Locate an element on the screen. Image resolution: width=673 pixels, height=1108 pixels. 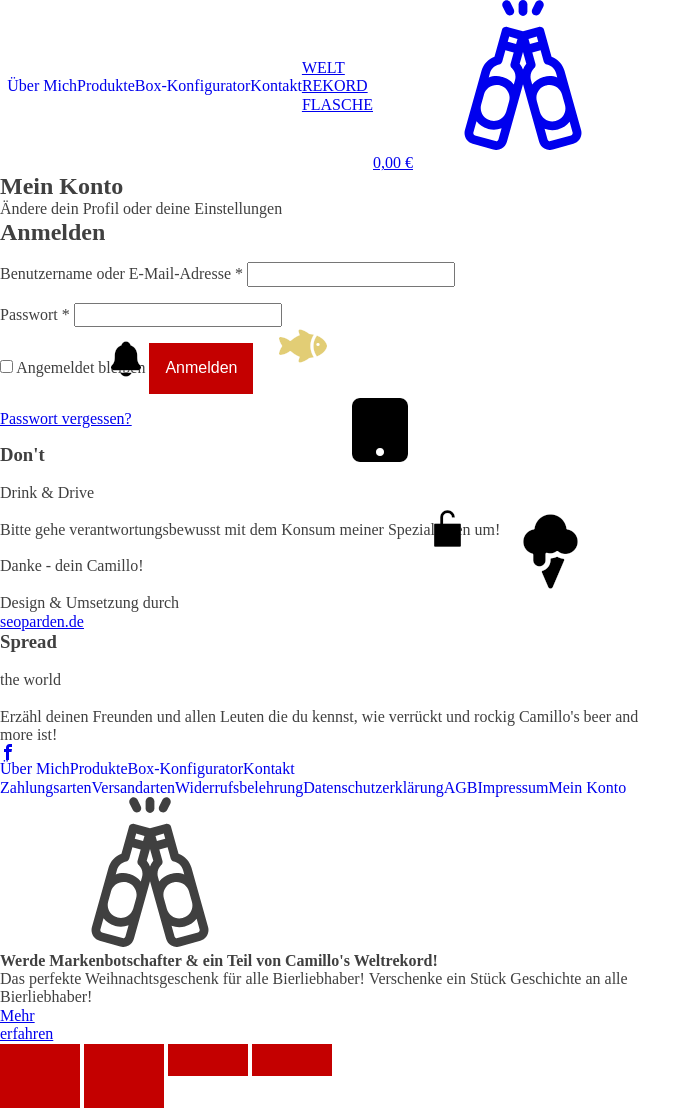
unlocked or unsecured state is located at coordinates (447, 528).